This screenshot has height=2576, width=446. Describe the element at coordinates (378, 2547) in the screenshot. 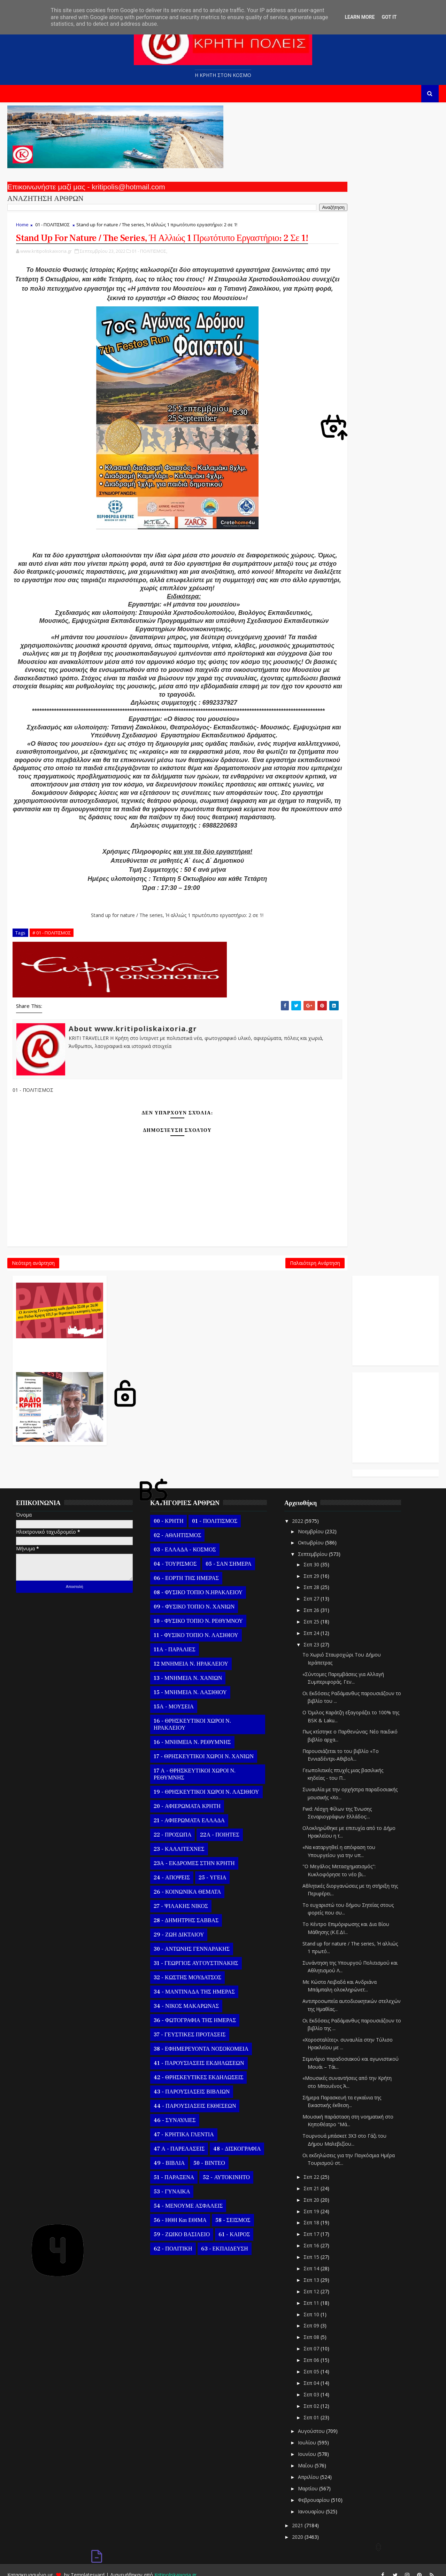

I see `expand or collapse a dropdown menu` at that location.